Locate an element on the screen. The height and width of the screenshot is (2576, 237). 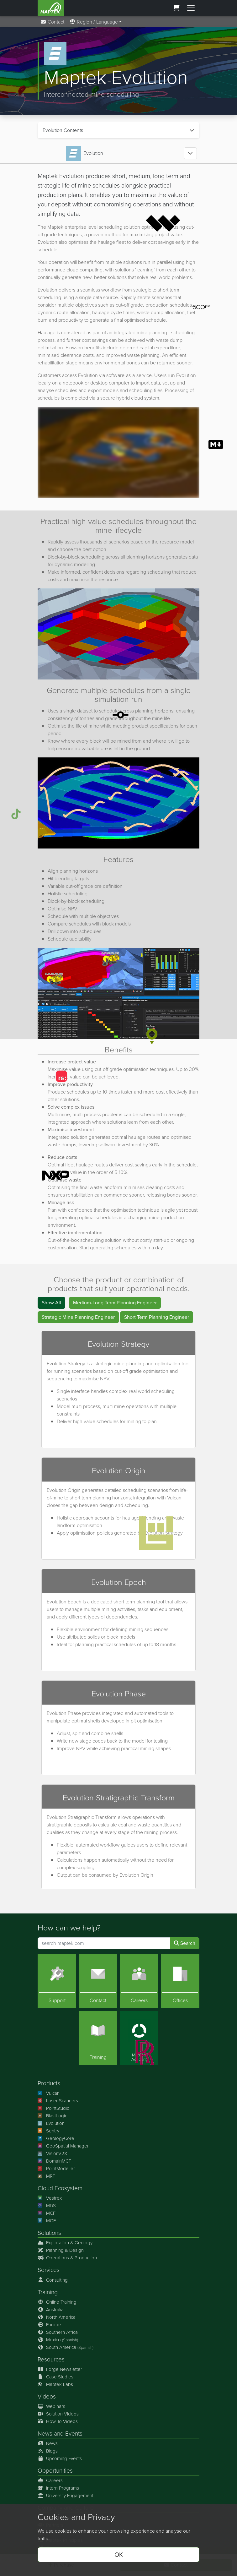
open the 500px photography platform is located at coordinates (201, 307).